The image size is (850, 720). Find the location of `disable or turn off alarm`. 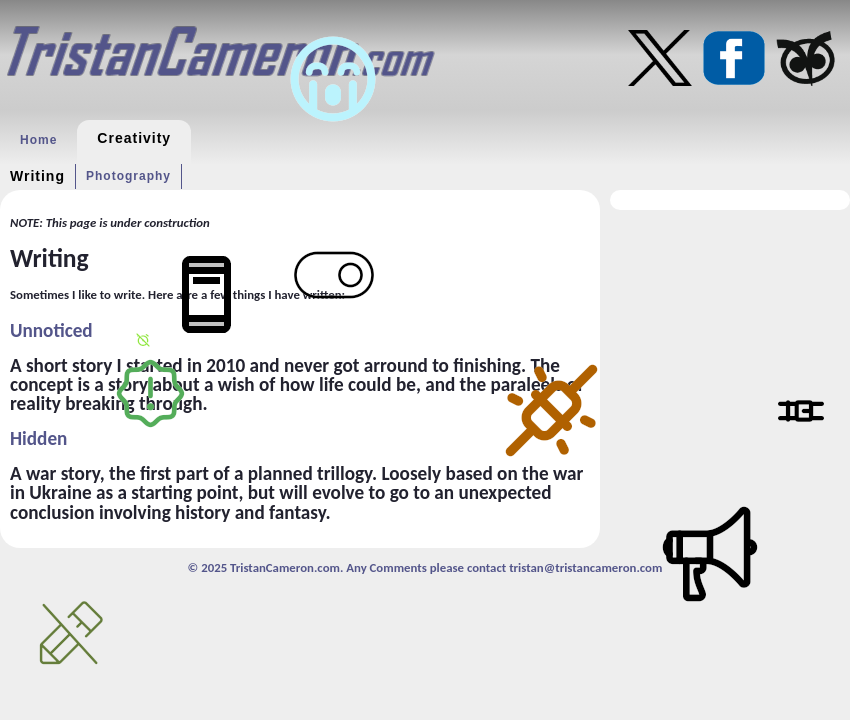

disable or turn off alarm is located at coordinates (143, 340).